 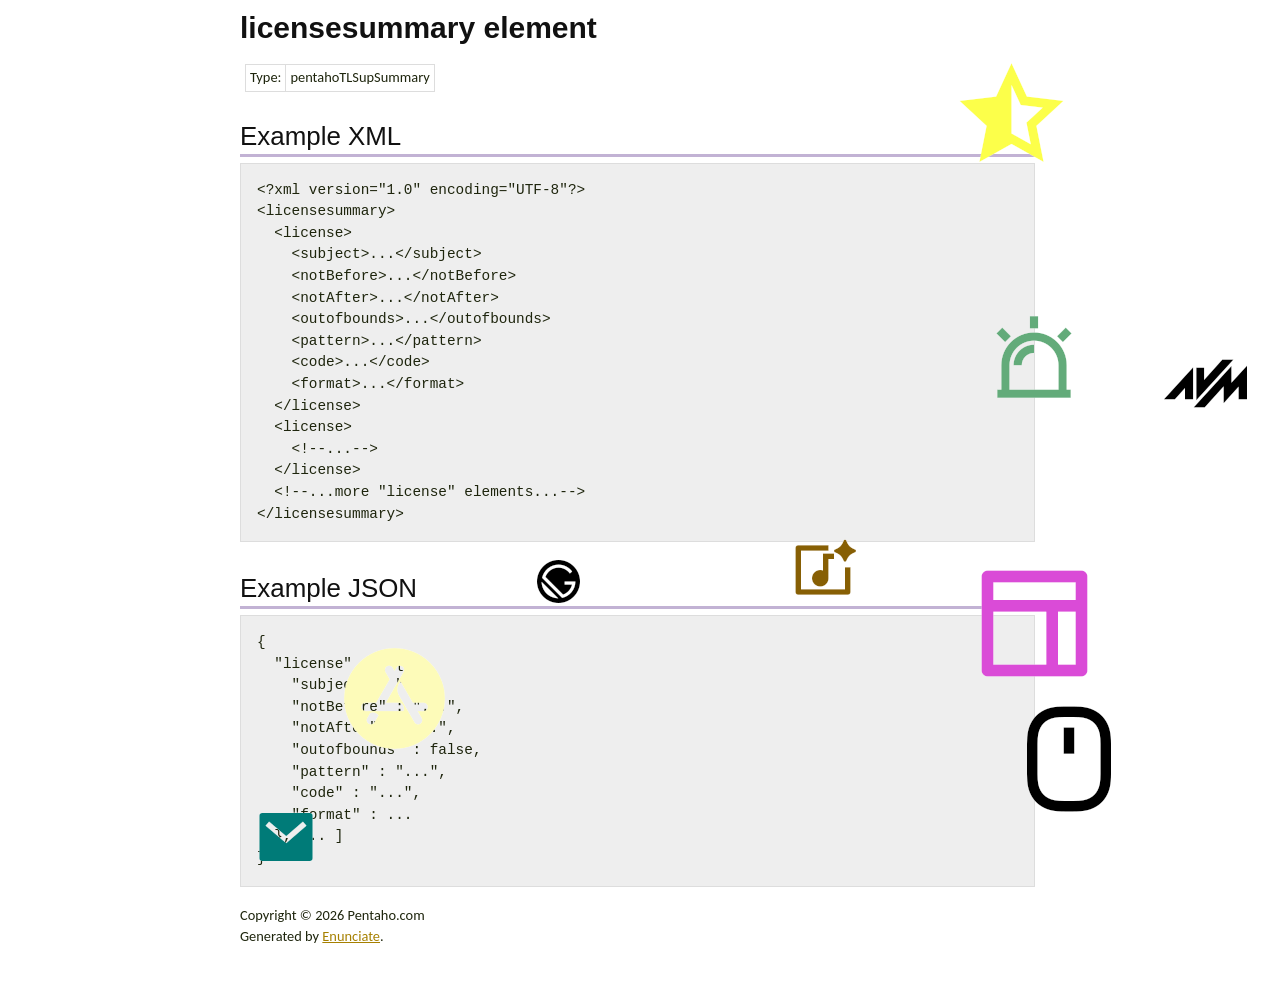 What do you see at coordinates (394, 698) in the screenshot?
I see `open the Apple App Store` at bounding box center [394, 698].